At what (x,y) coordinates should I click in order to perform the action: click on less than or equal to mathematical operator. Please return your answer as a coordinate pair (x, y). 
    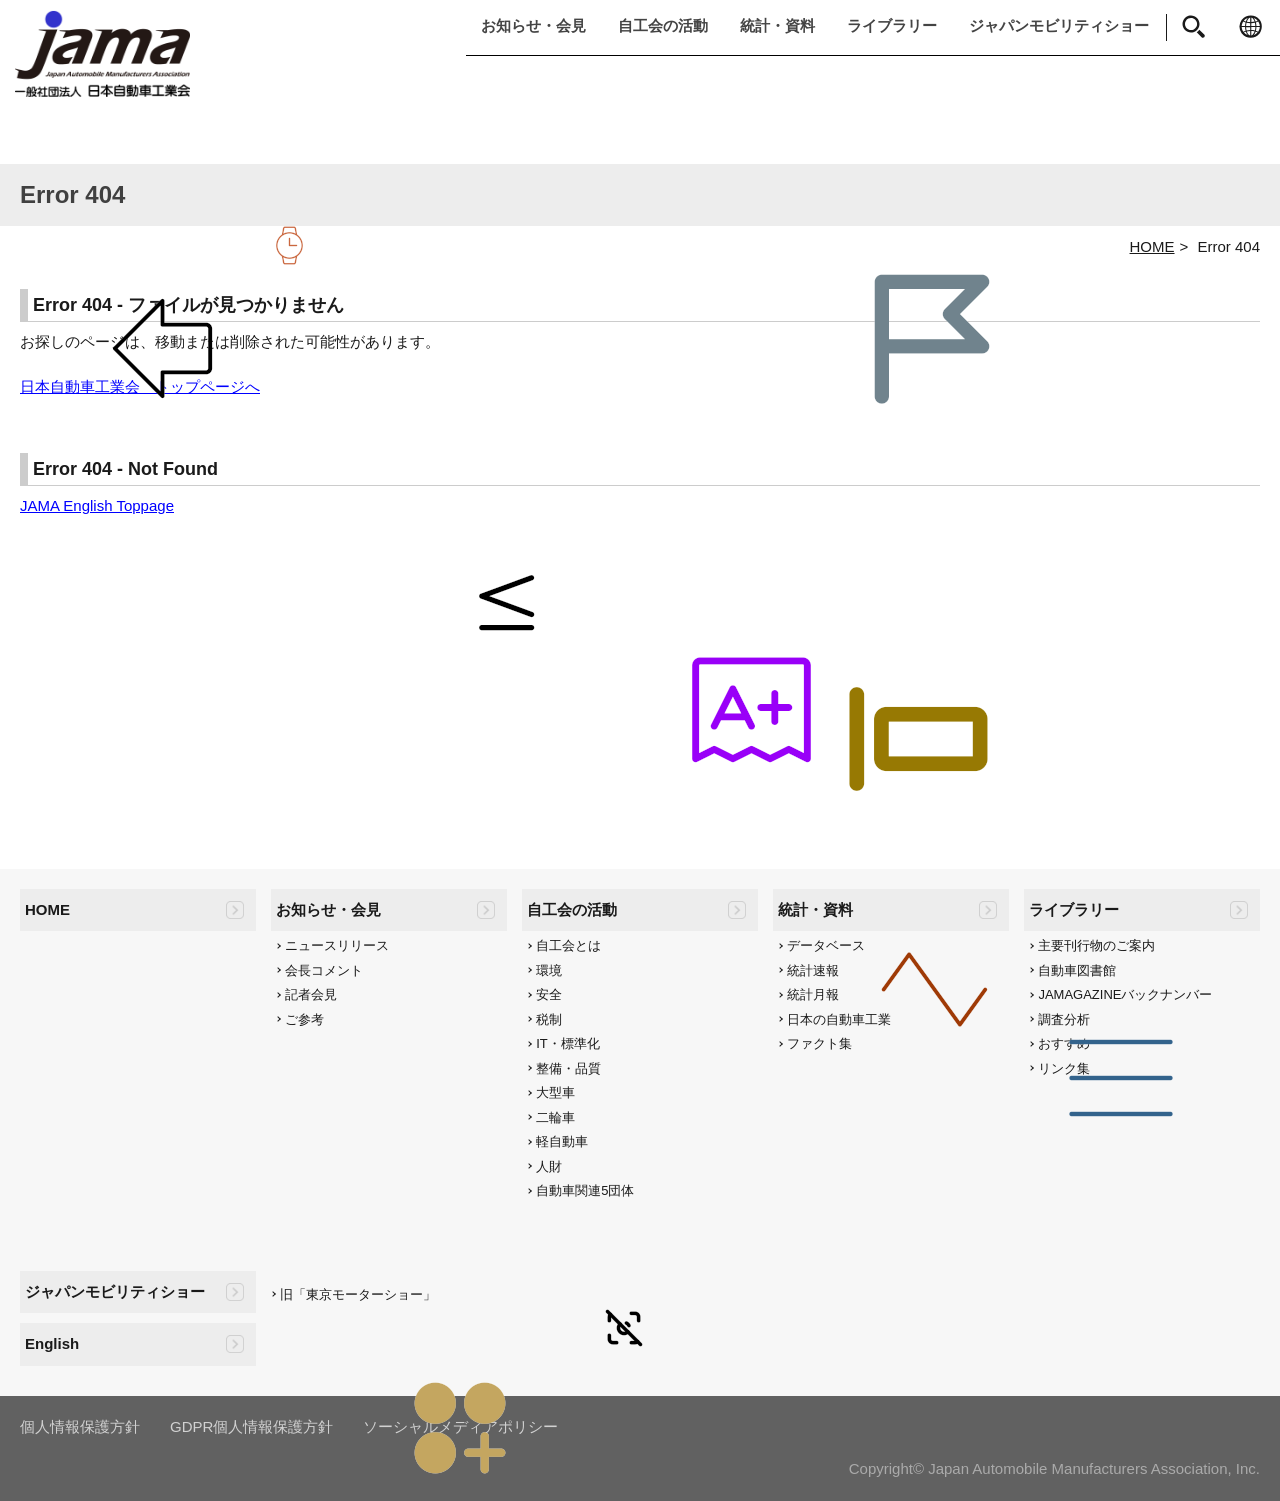
    Looking at the image, I should click on (508, 604).